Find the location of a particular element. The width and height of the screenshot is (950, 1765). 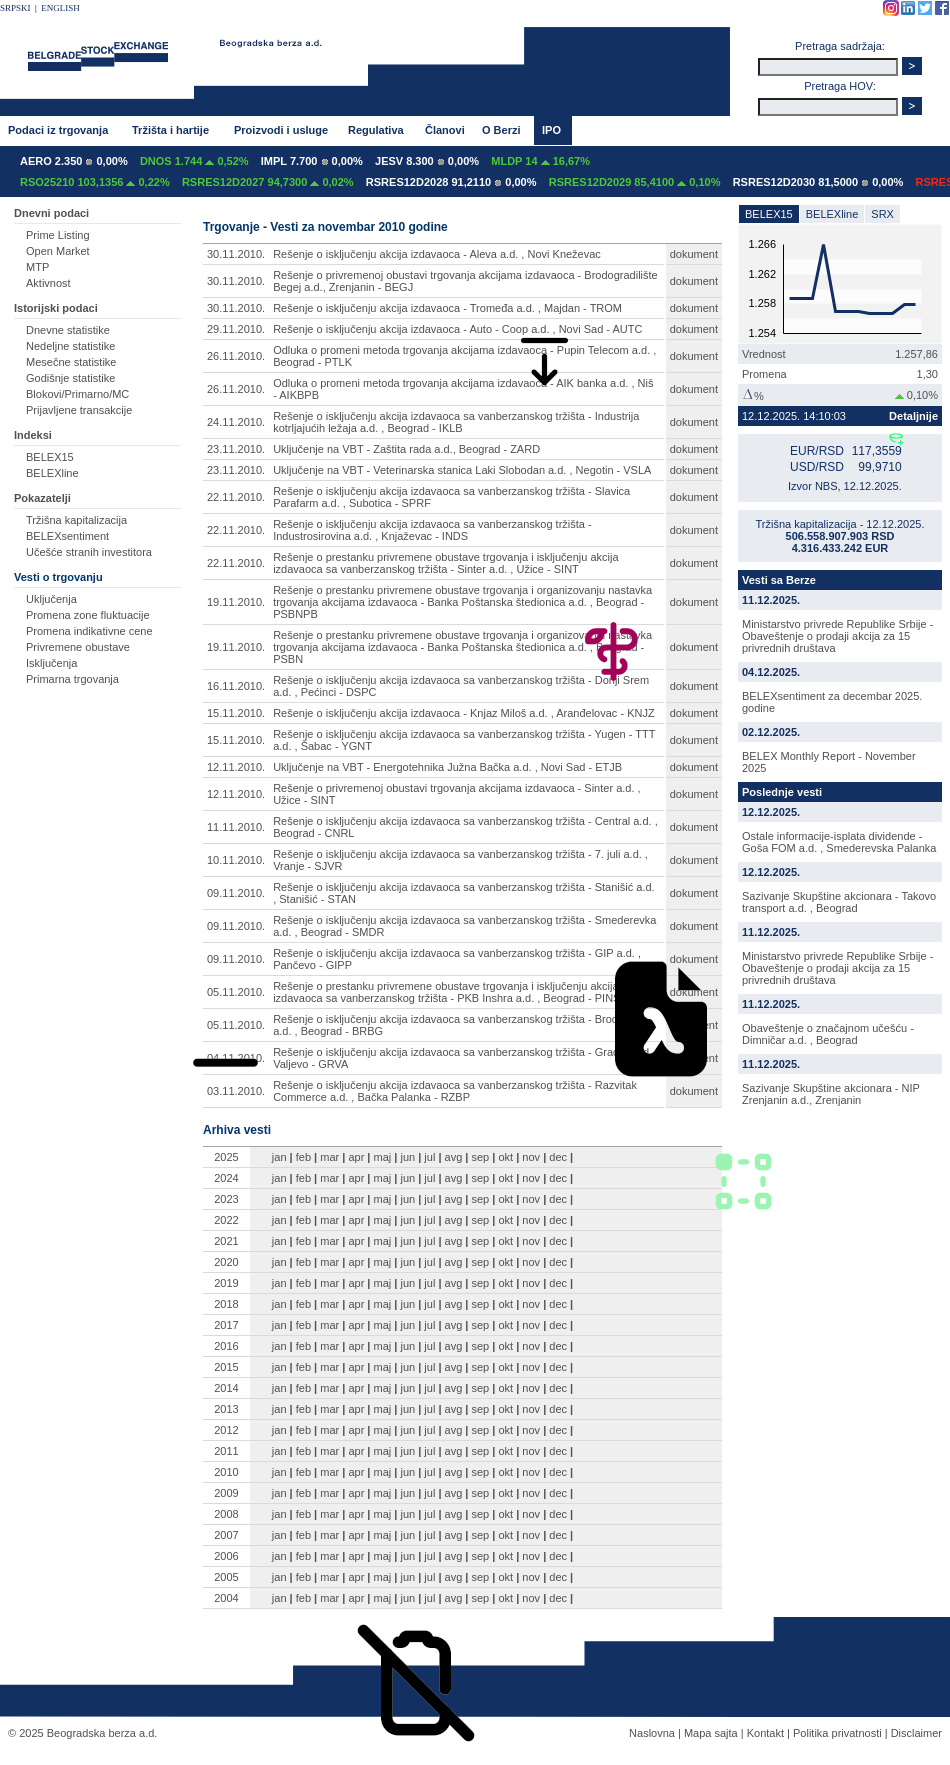

access health or medical services is located at coordinates (613, 651).